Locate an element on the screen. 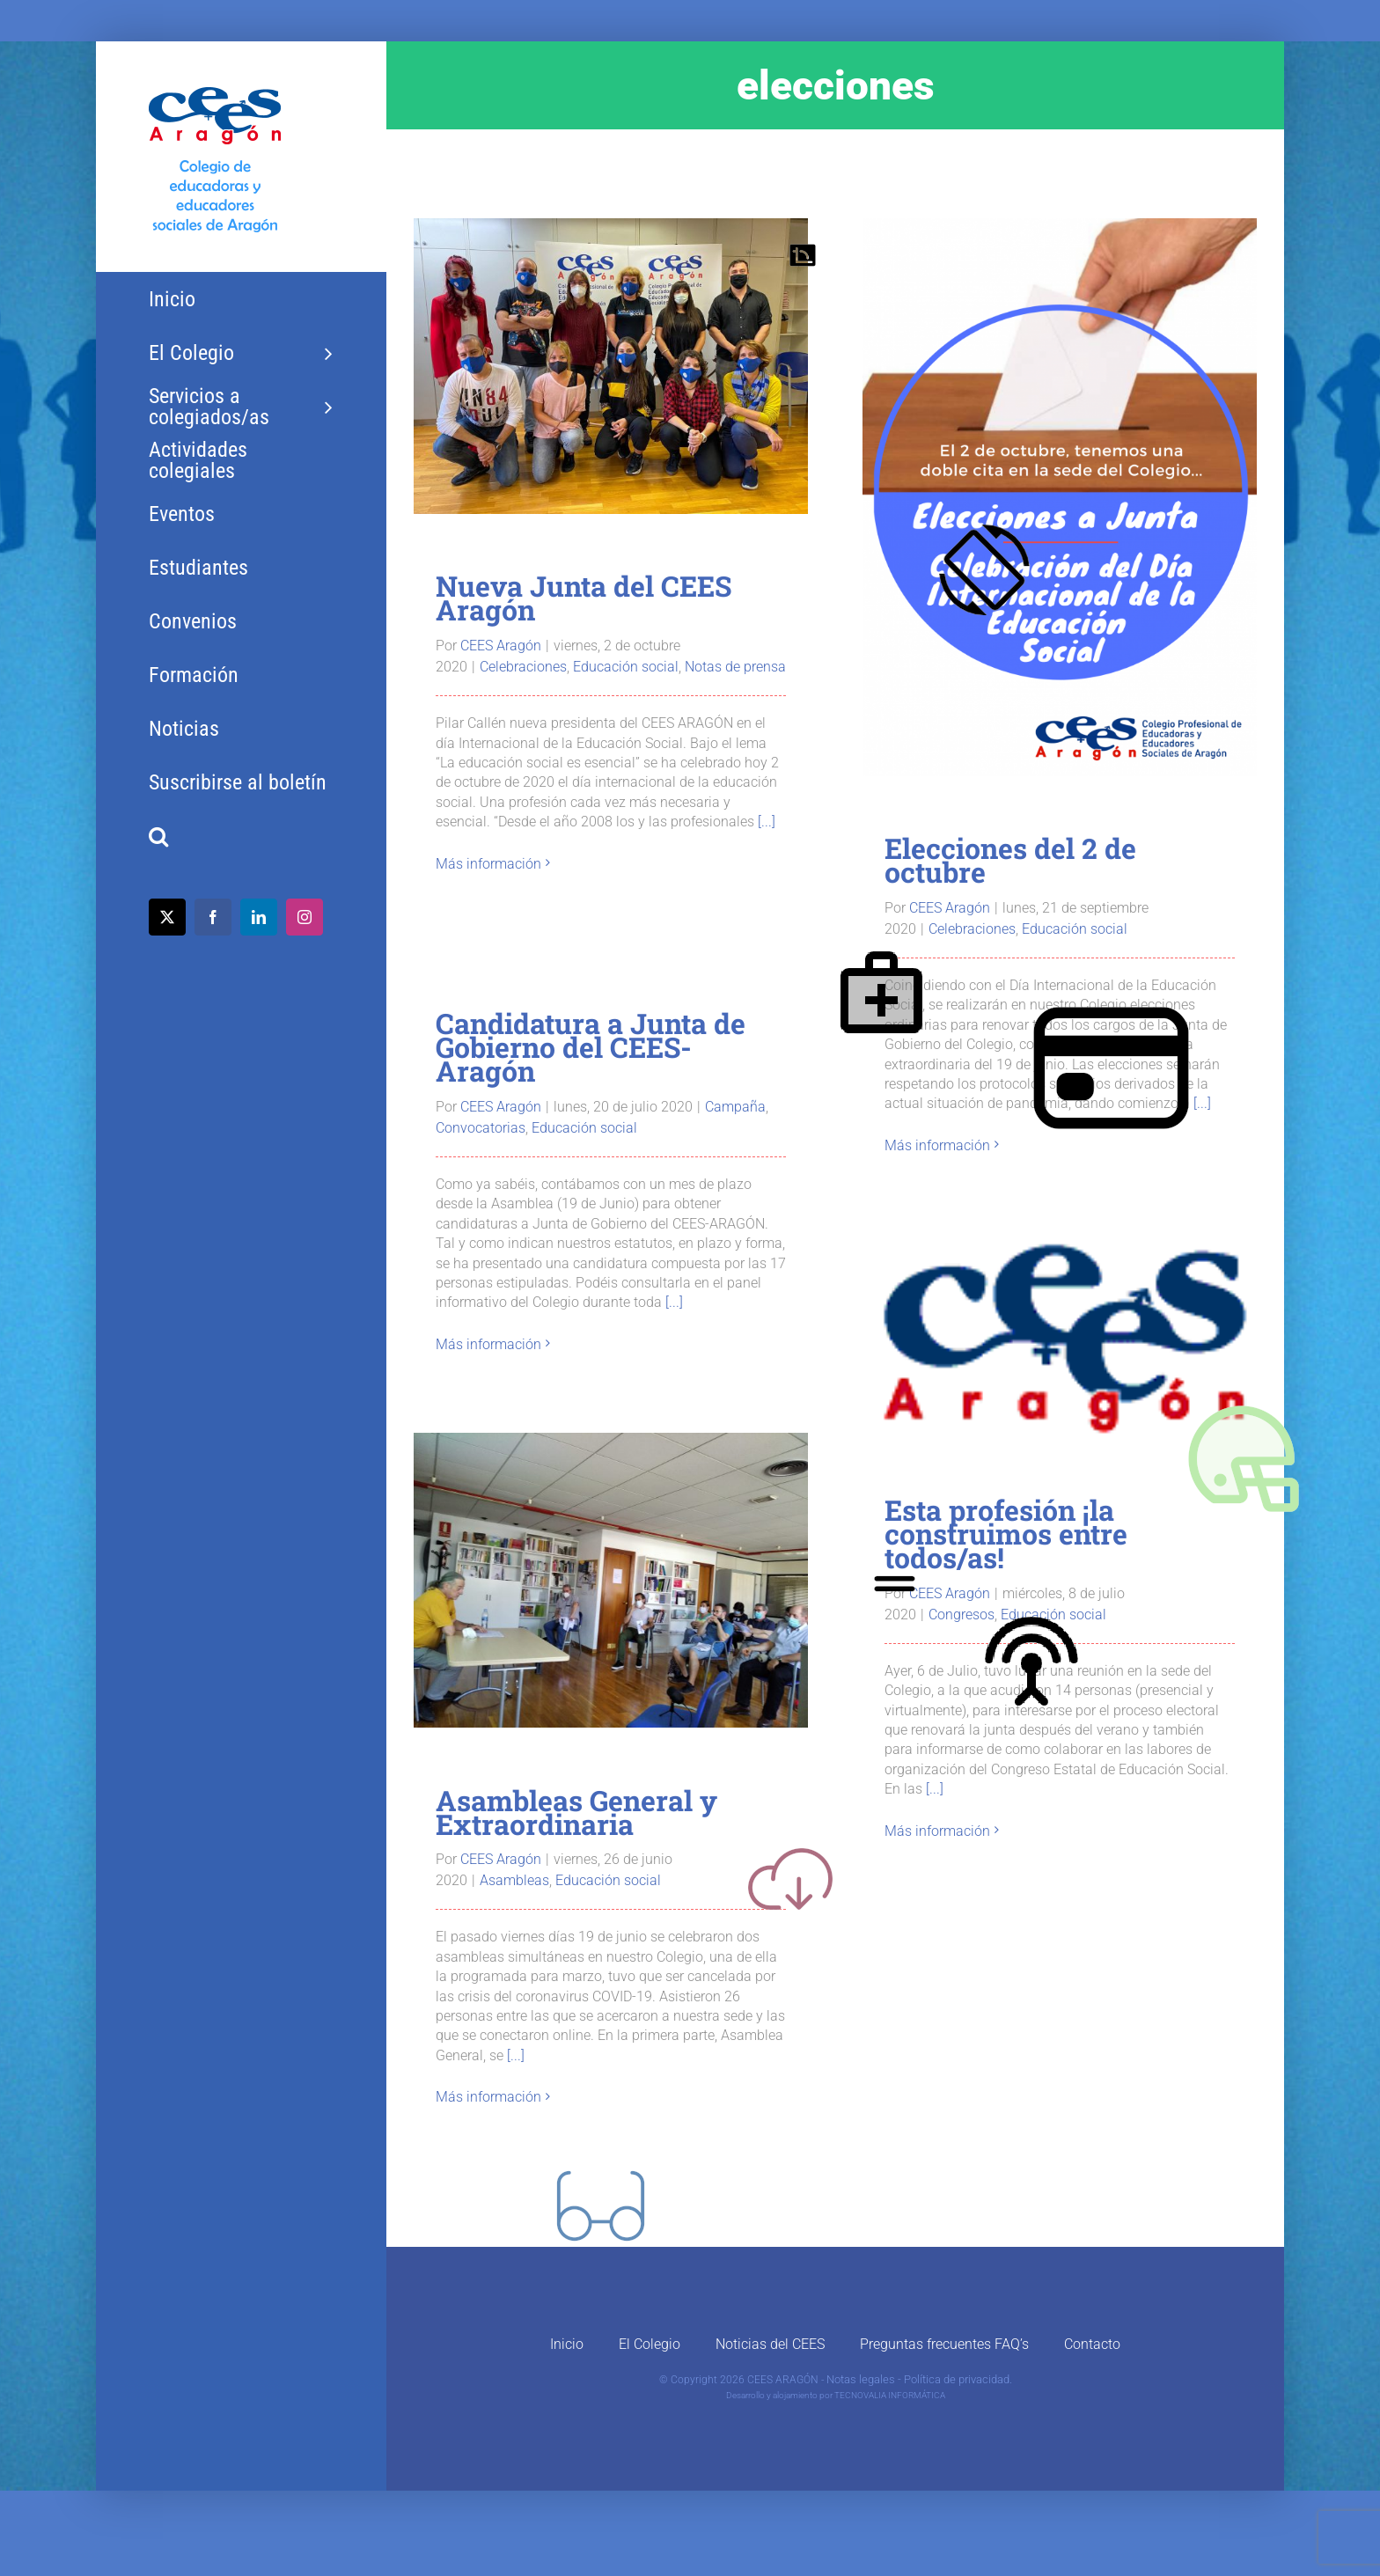 Image resolution: width=1380 pixels, height=2576 pixels. access medical services or healthcare information is located at coordinates (881, 992).